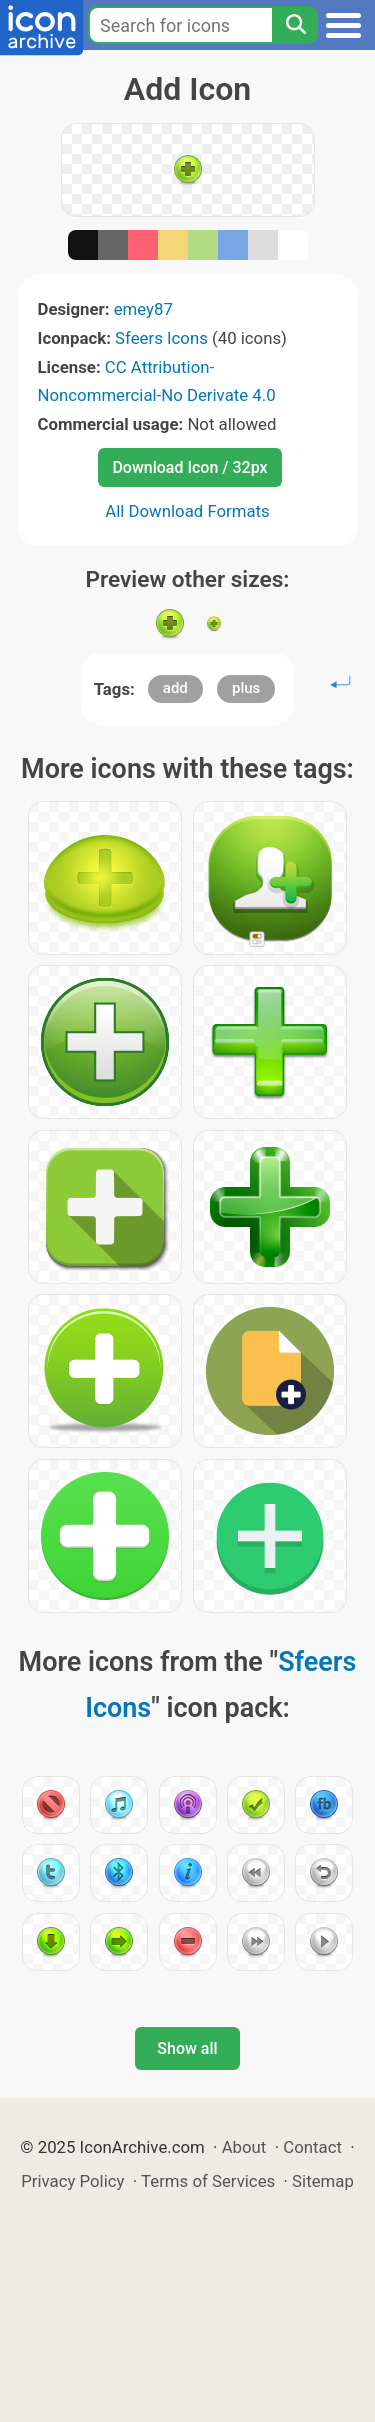  I want to click on open gnome tweaks to customize desktop settings, so click(257, 939).